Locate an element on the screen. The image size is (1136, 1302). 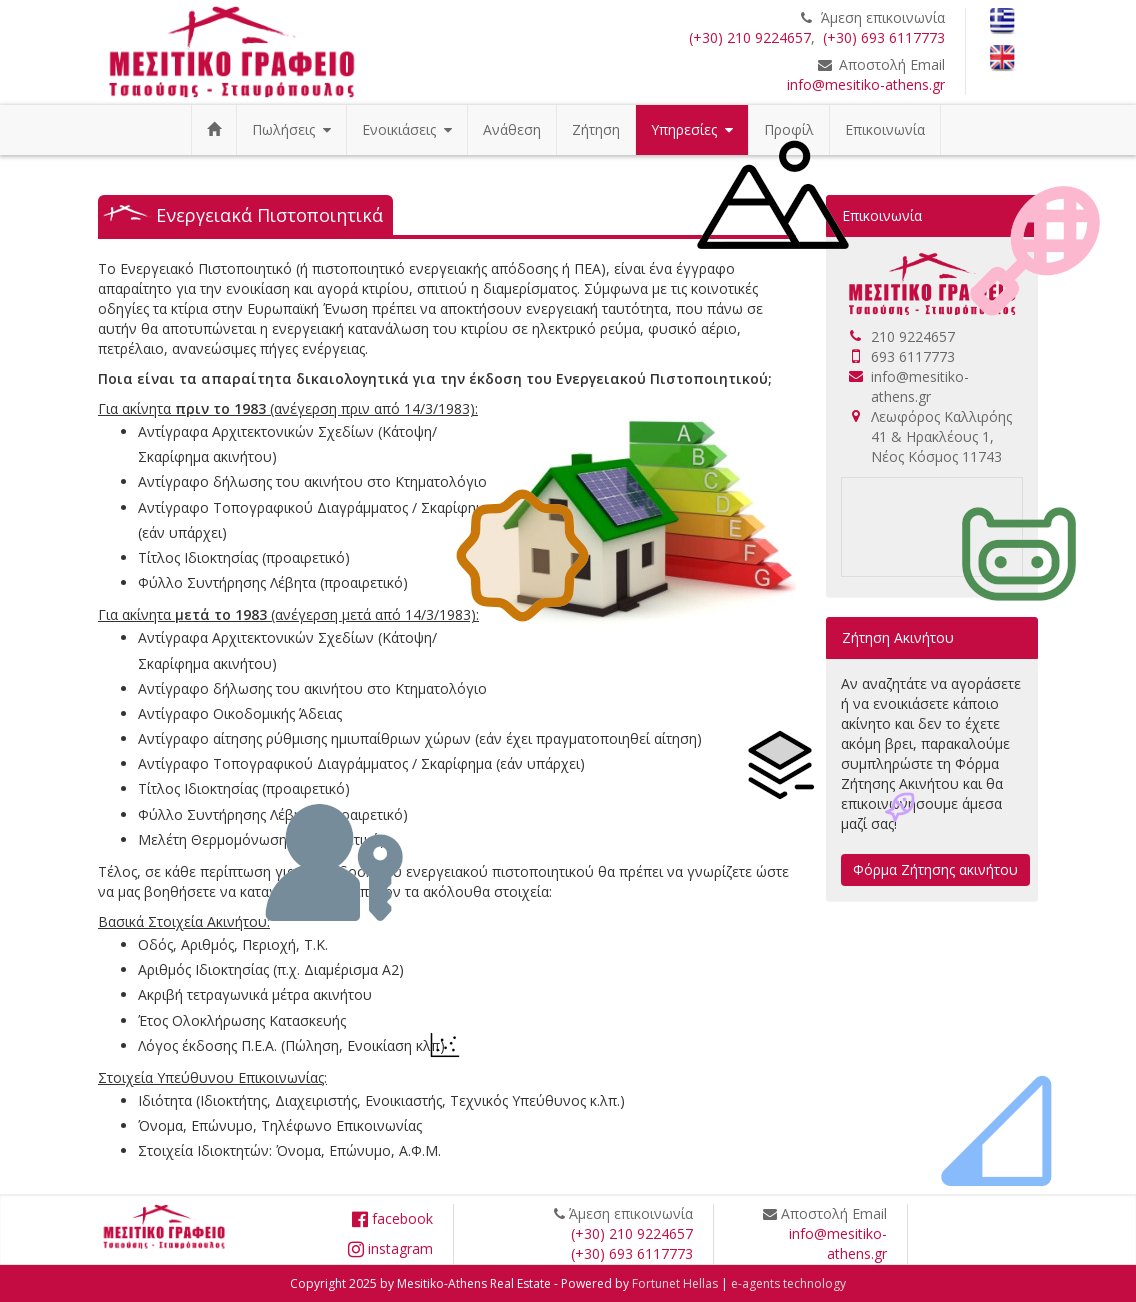
browse seafood or fish-related content is located at coordinates (901, 806).